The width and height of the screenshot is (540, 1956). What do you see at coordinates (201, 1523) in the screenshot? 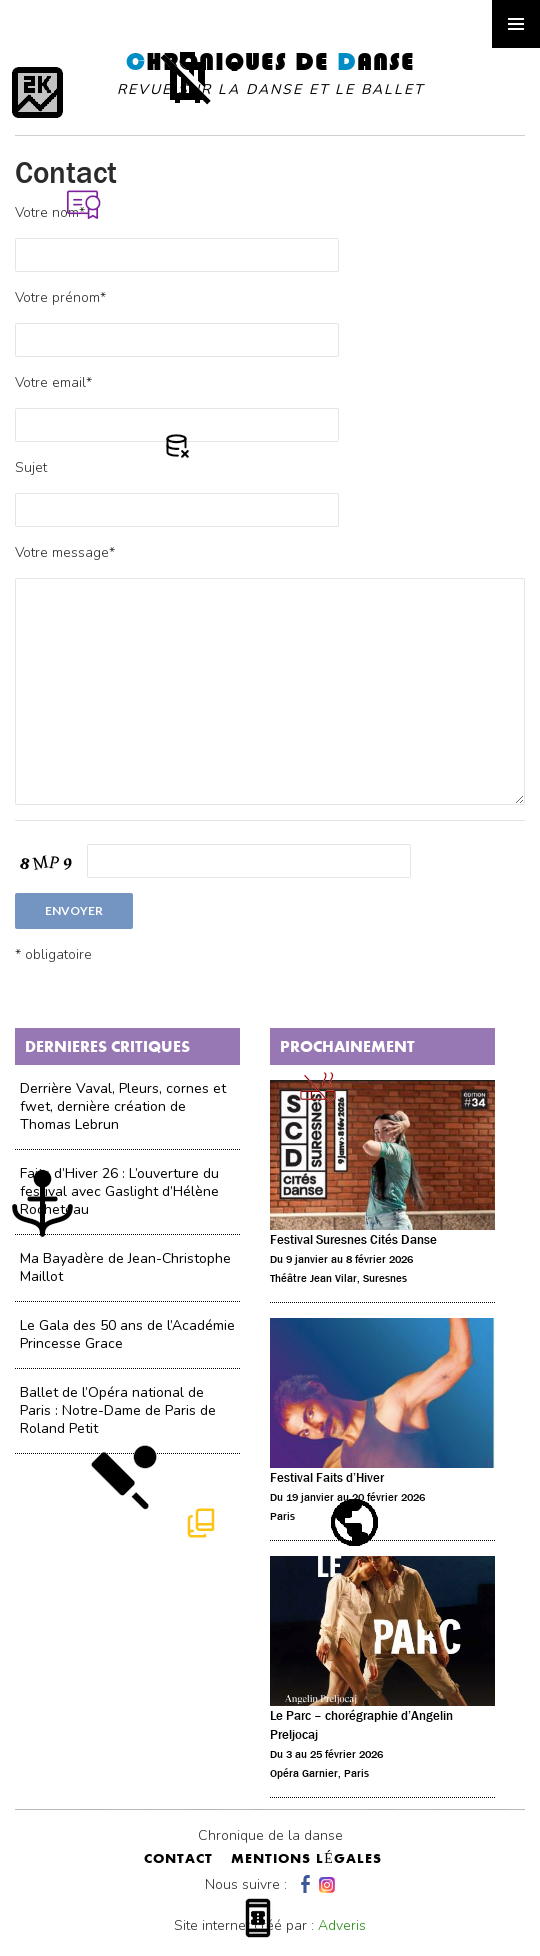
I see `duplicate or copy a book/document` at bounding box center [201, 1523].